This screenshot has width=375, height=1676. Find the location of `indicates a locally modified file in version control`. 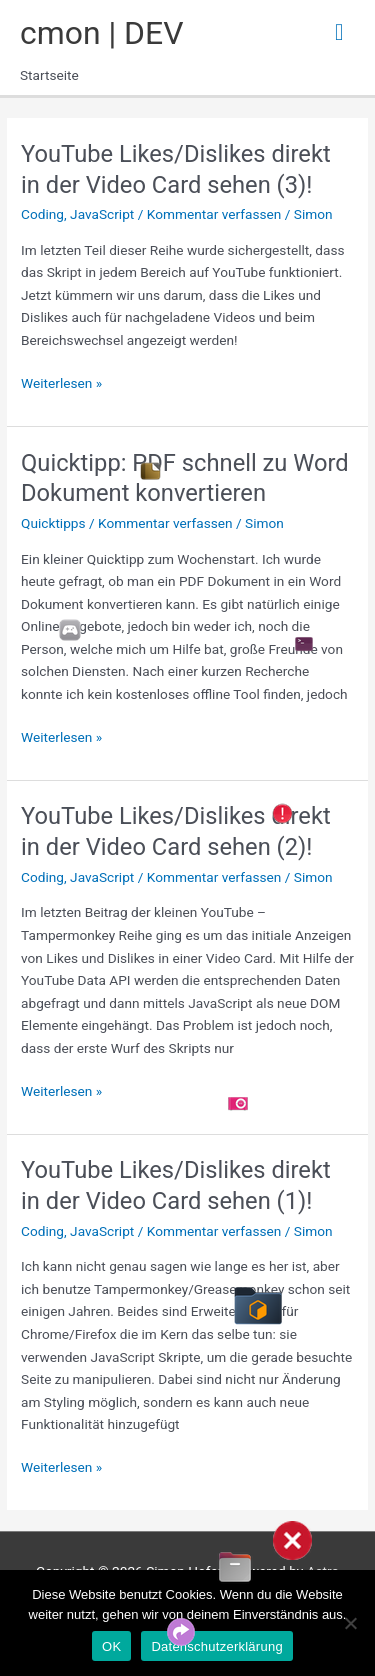

indicates a locally modified file in version control is located at coordinates (181, 1632).